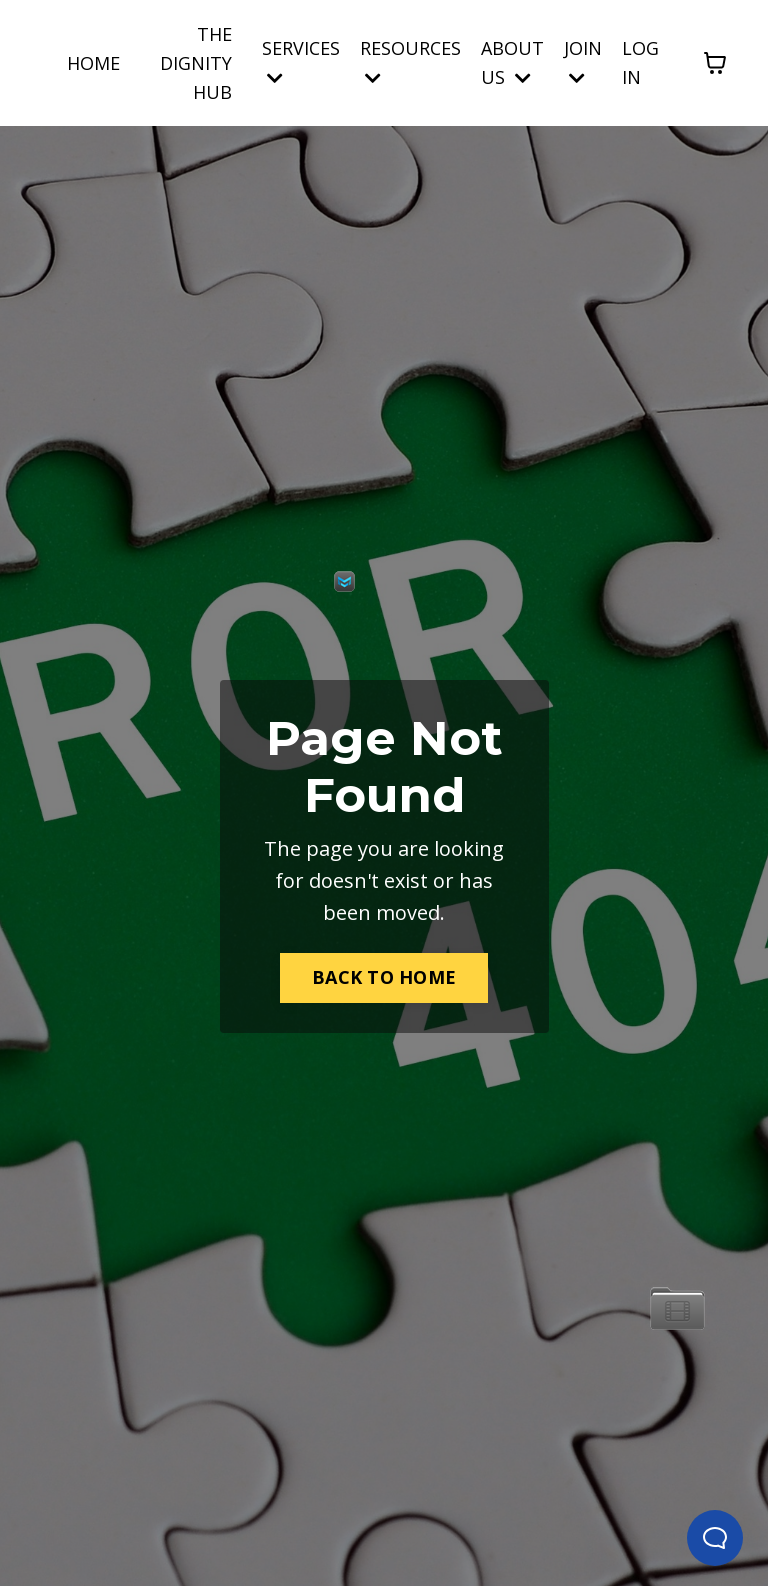 The image size is (768, 1586). Describe the element at coordinates (677, 1308) in the screenshot. I see `open your videos folder` at that location.